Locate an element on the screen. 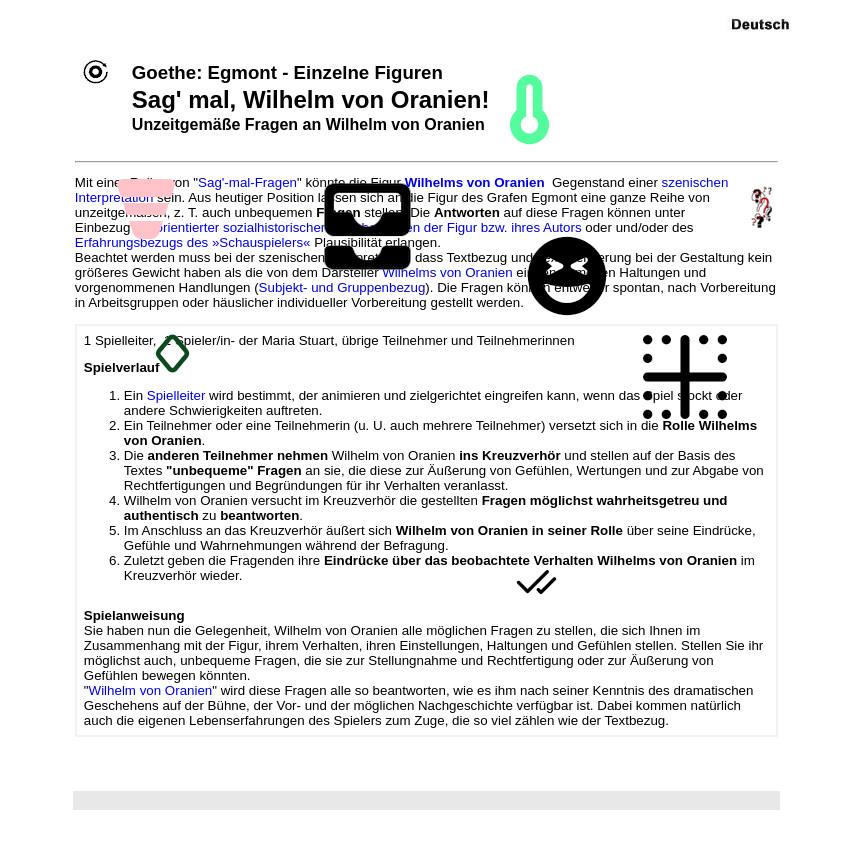 This screenshot has height=851, width=845. react with a laughing emoji is located at coordinates (567, 276).